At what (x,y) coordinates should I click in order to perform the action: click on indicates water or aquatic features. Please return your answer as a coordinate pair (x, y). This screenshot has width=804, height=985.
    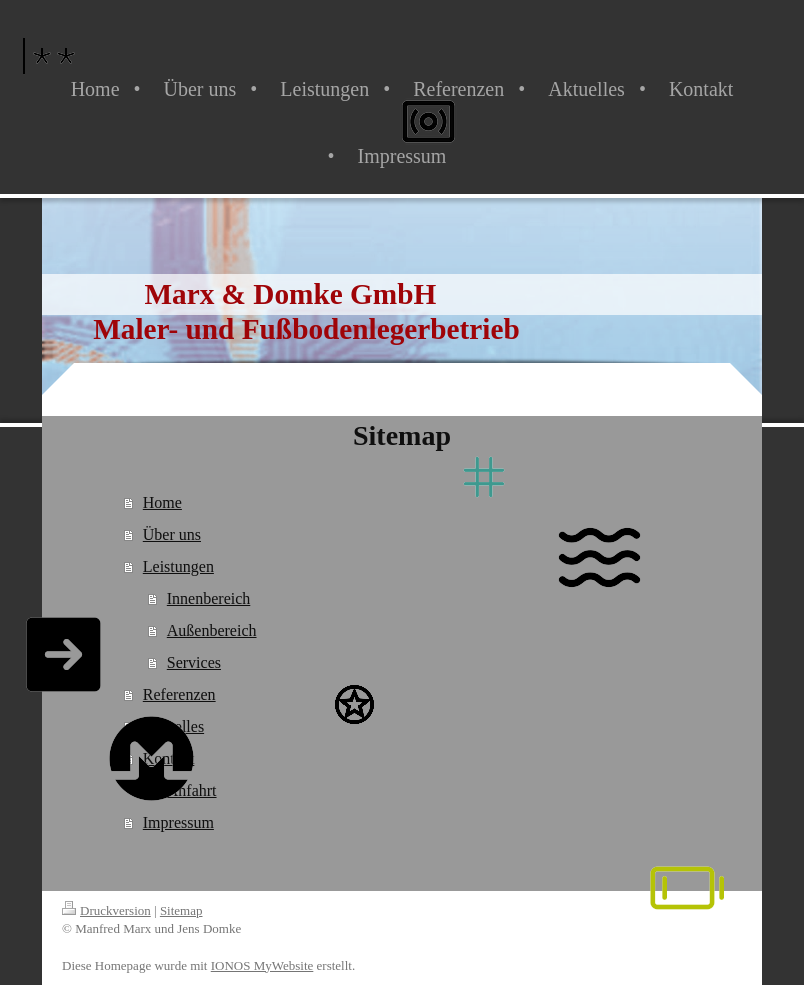
    Looking at the image, I should click on (599, 557).